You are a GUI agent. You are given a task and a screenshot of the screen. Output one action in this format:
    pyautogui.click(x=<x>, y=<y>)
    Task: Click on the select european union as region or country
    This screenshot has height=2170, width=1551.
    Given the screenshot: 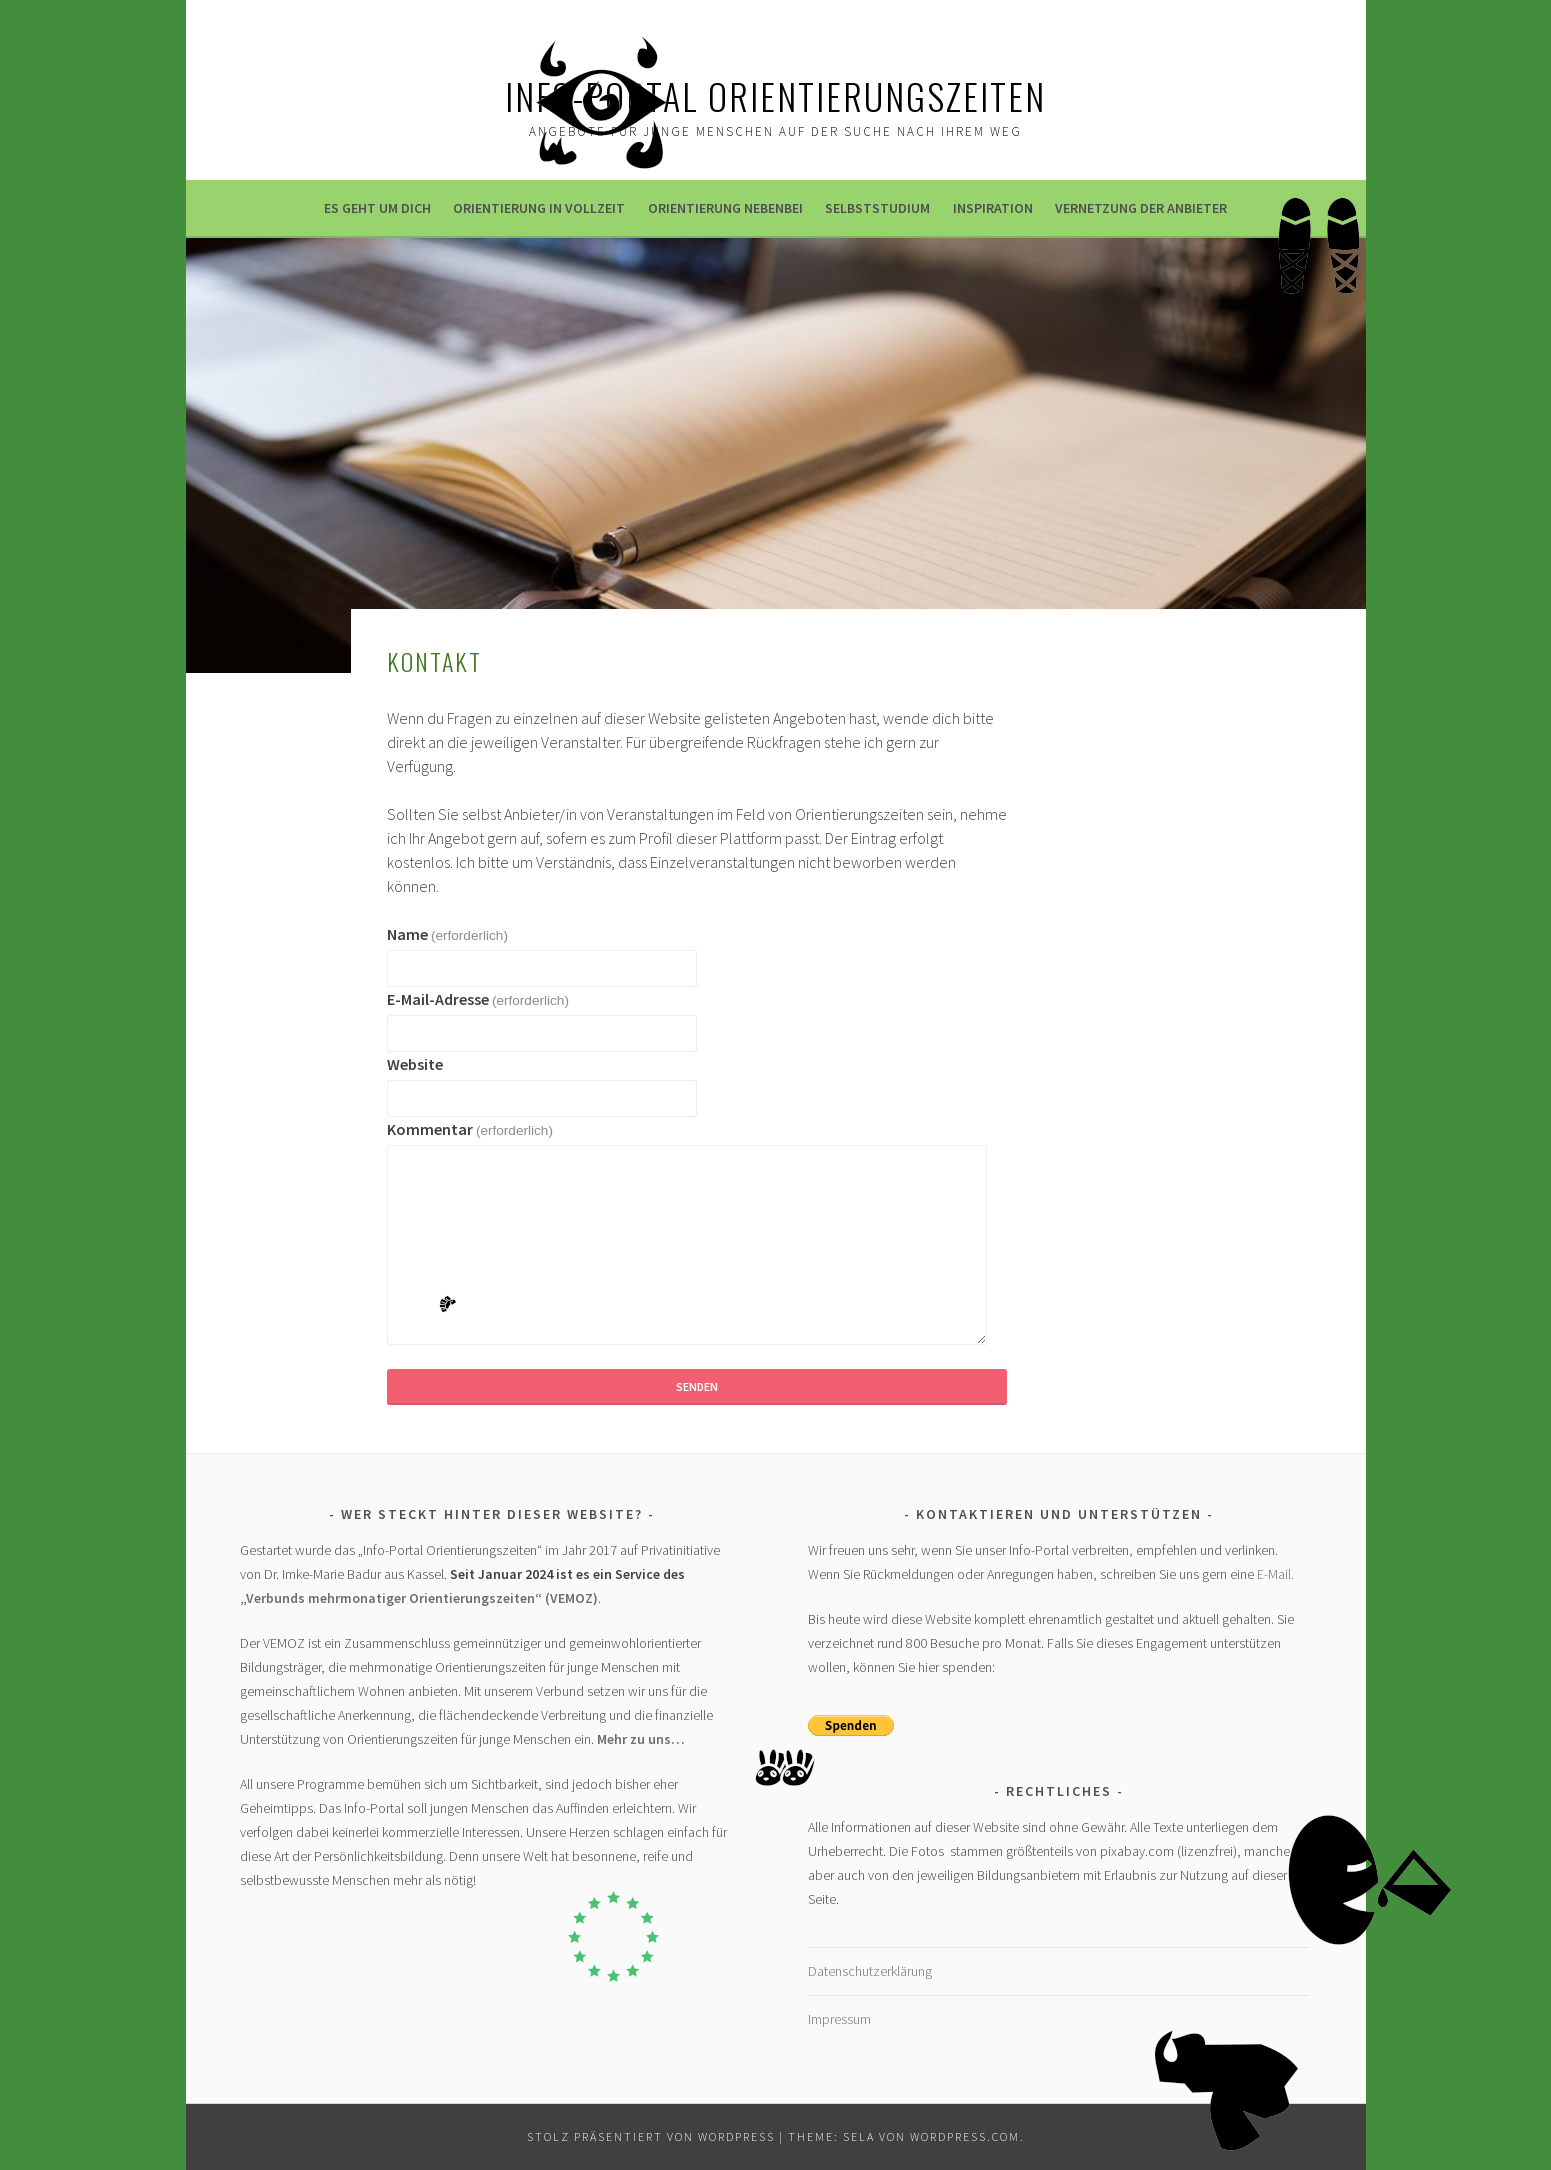 What is the action you would take?
    pyautogui.click(x=613, y=1936)
    